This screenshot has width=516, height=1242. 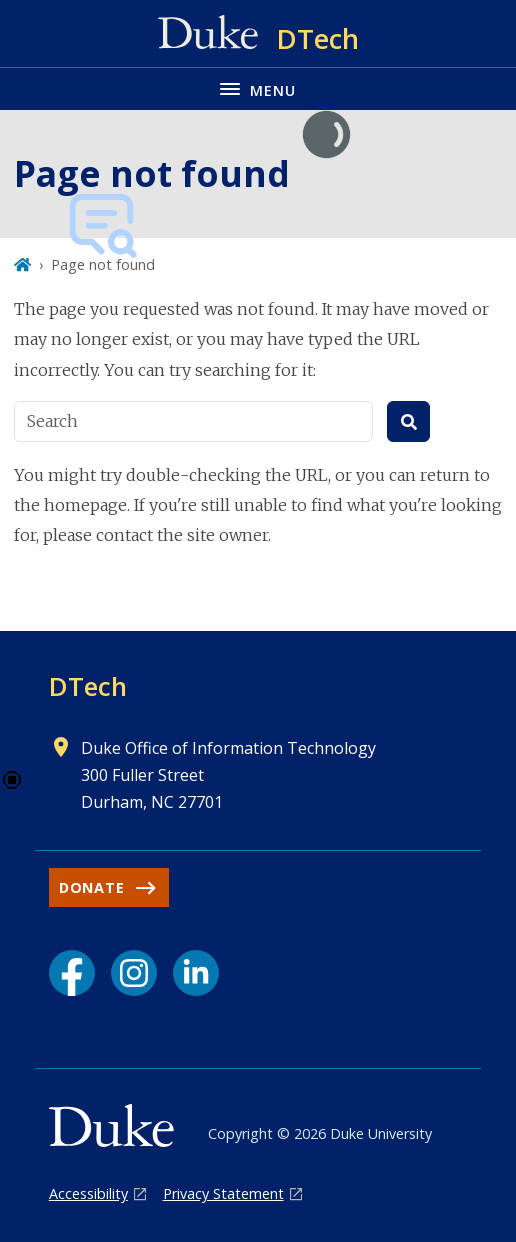 I want to click on search through your messages, so click(x=101, y=222).